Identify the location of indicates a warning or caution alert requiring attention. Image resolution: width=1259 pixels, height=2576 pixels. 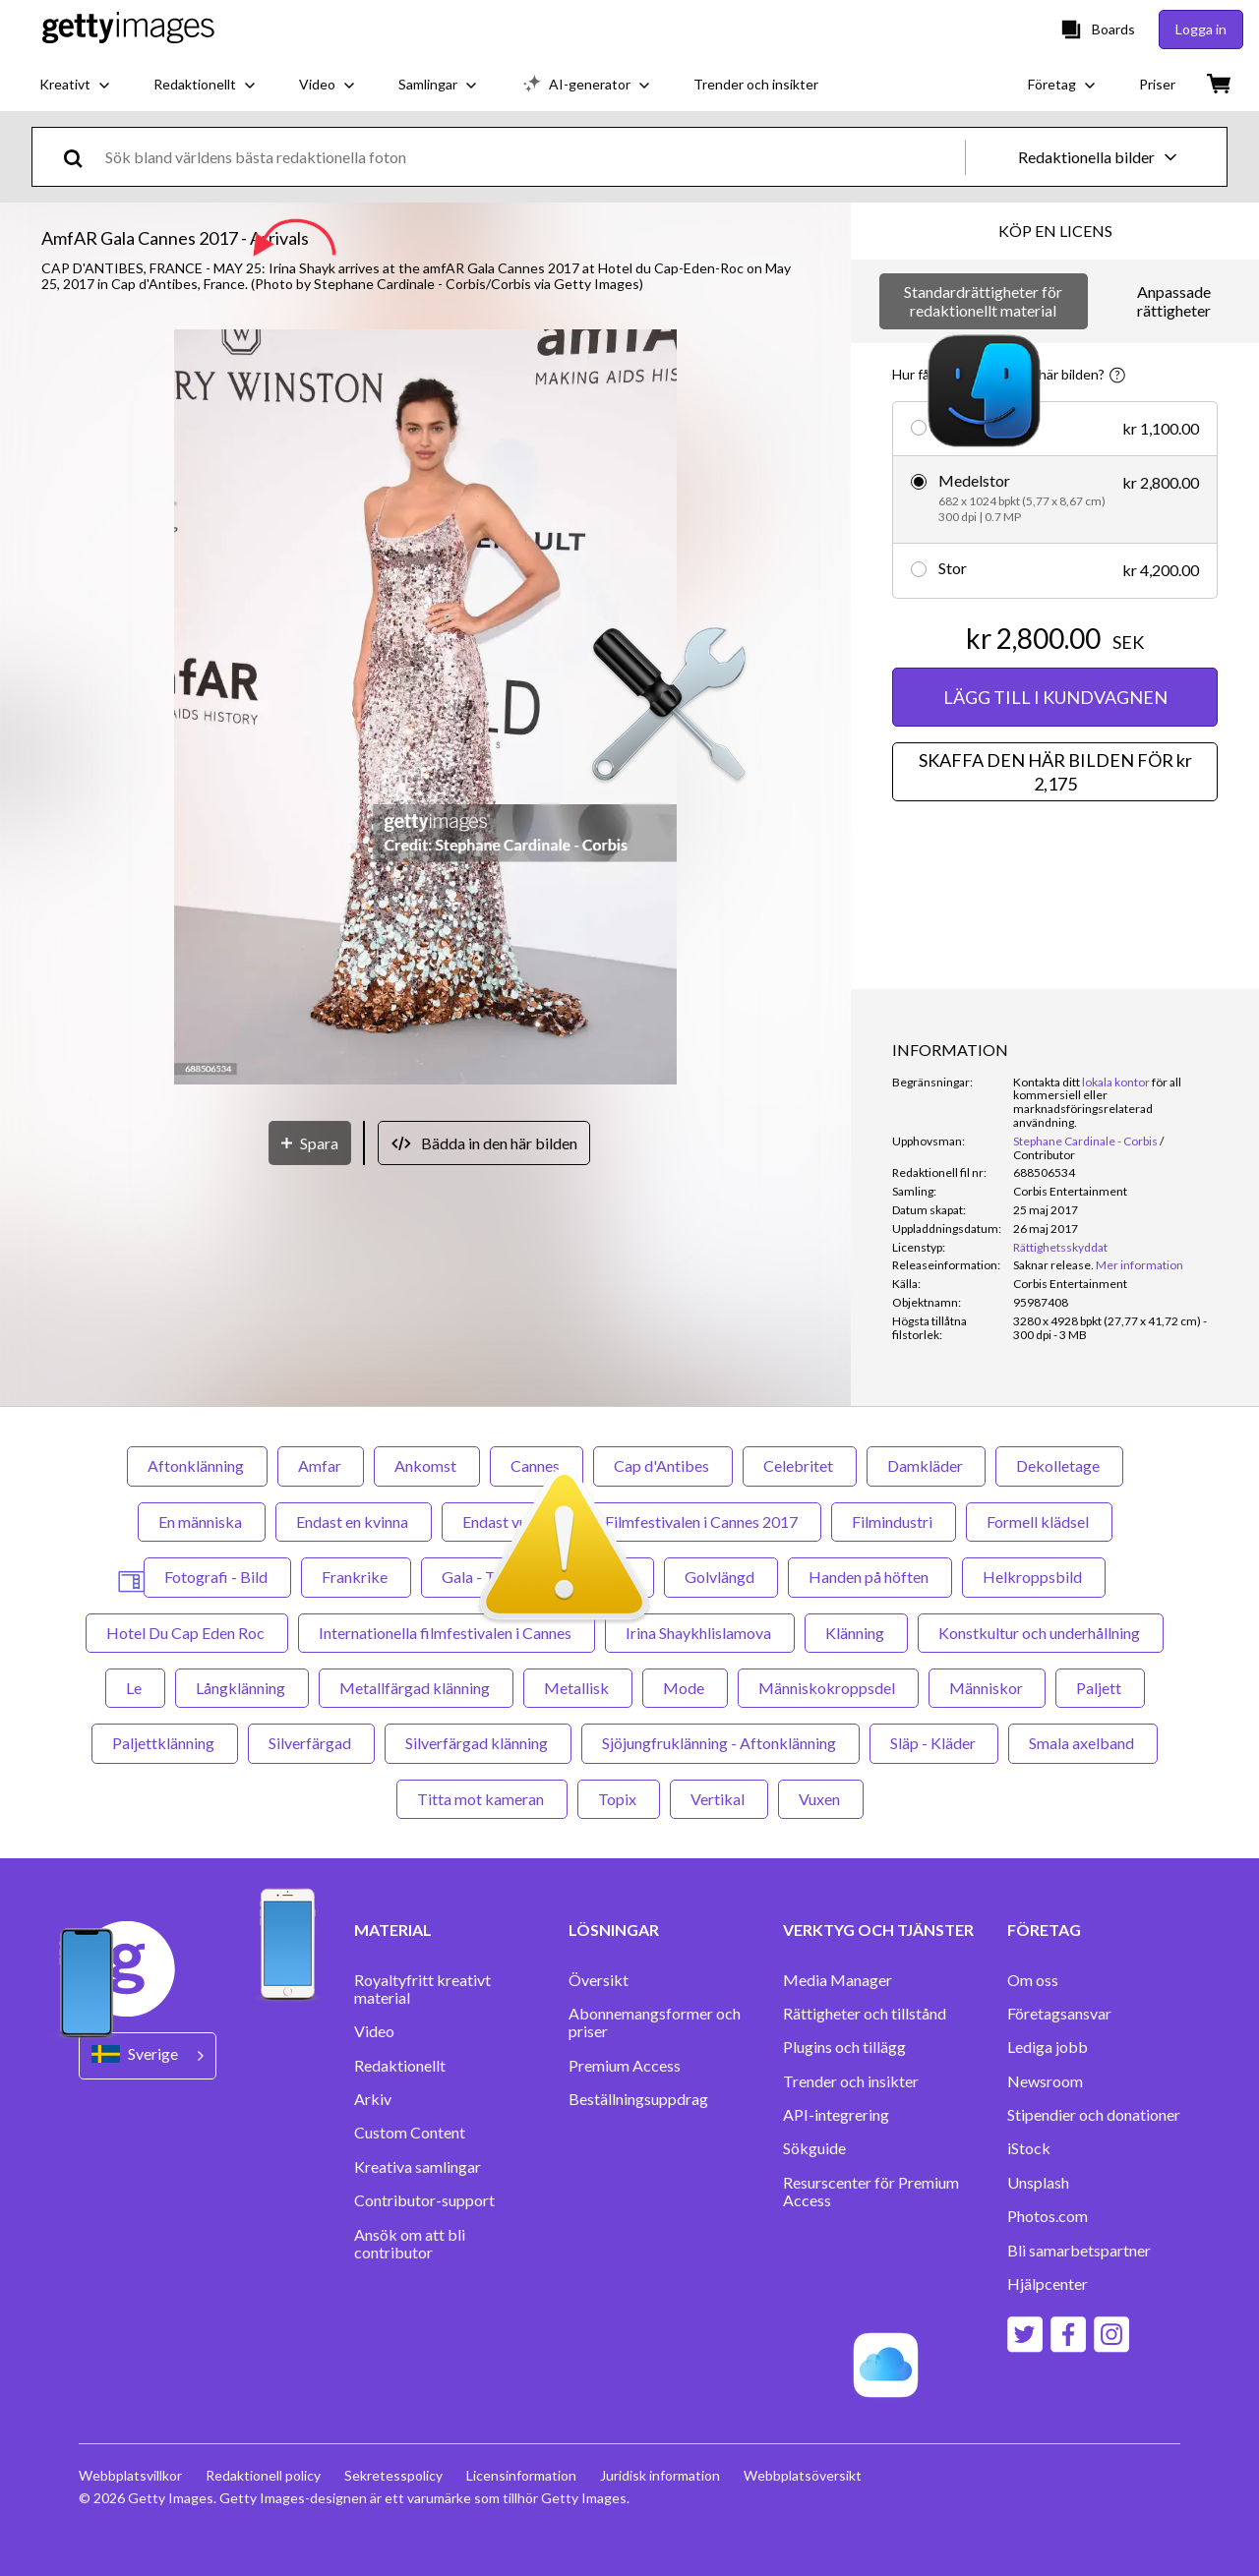
(564, 1545).